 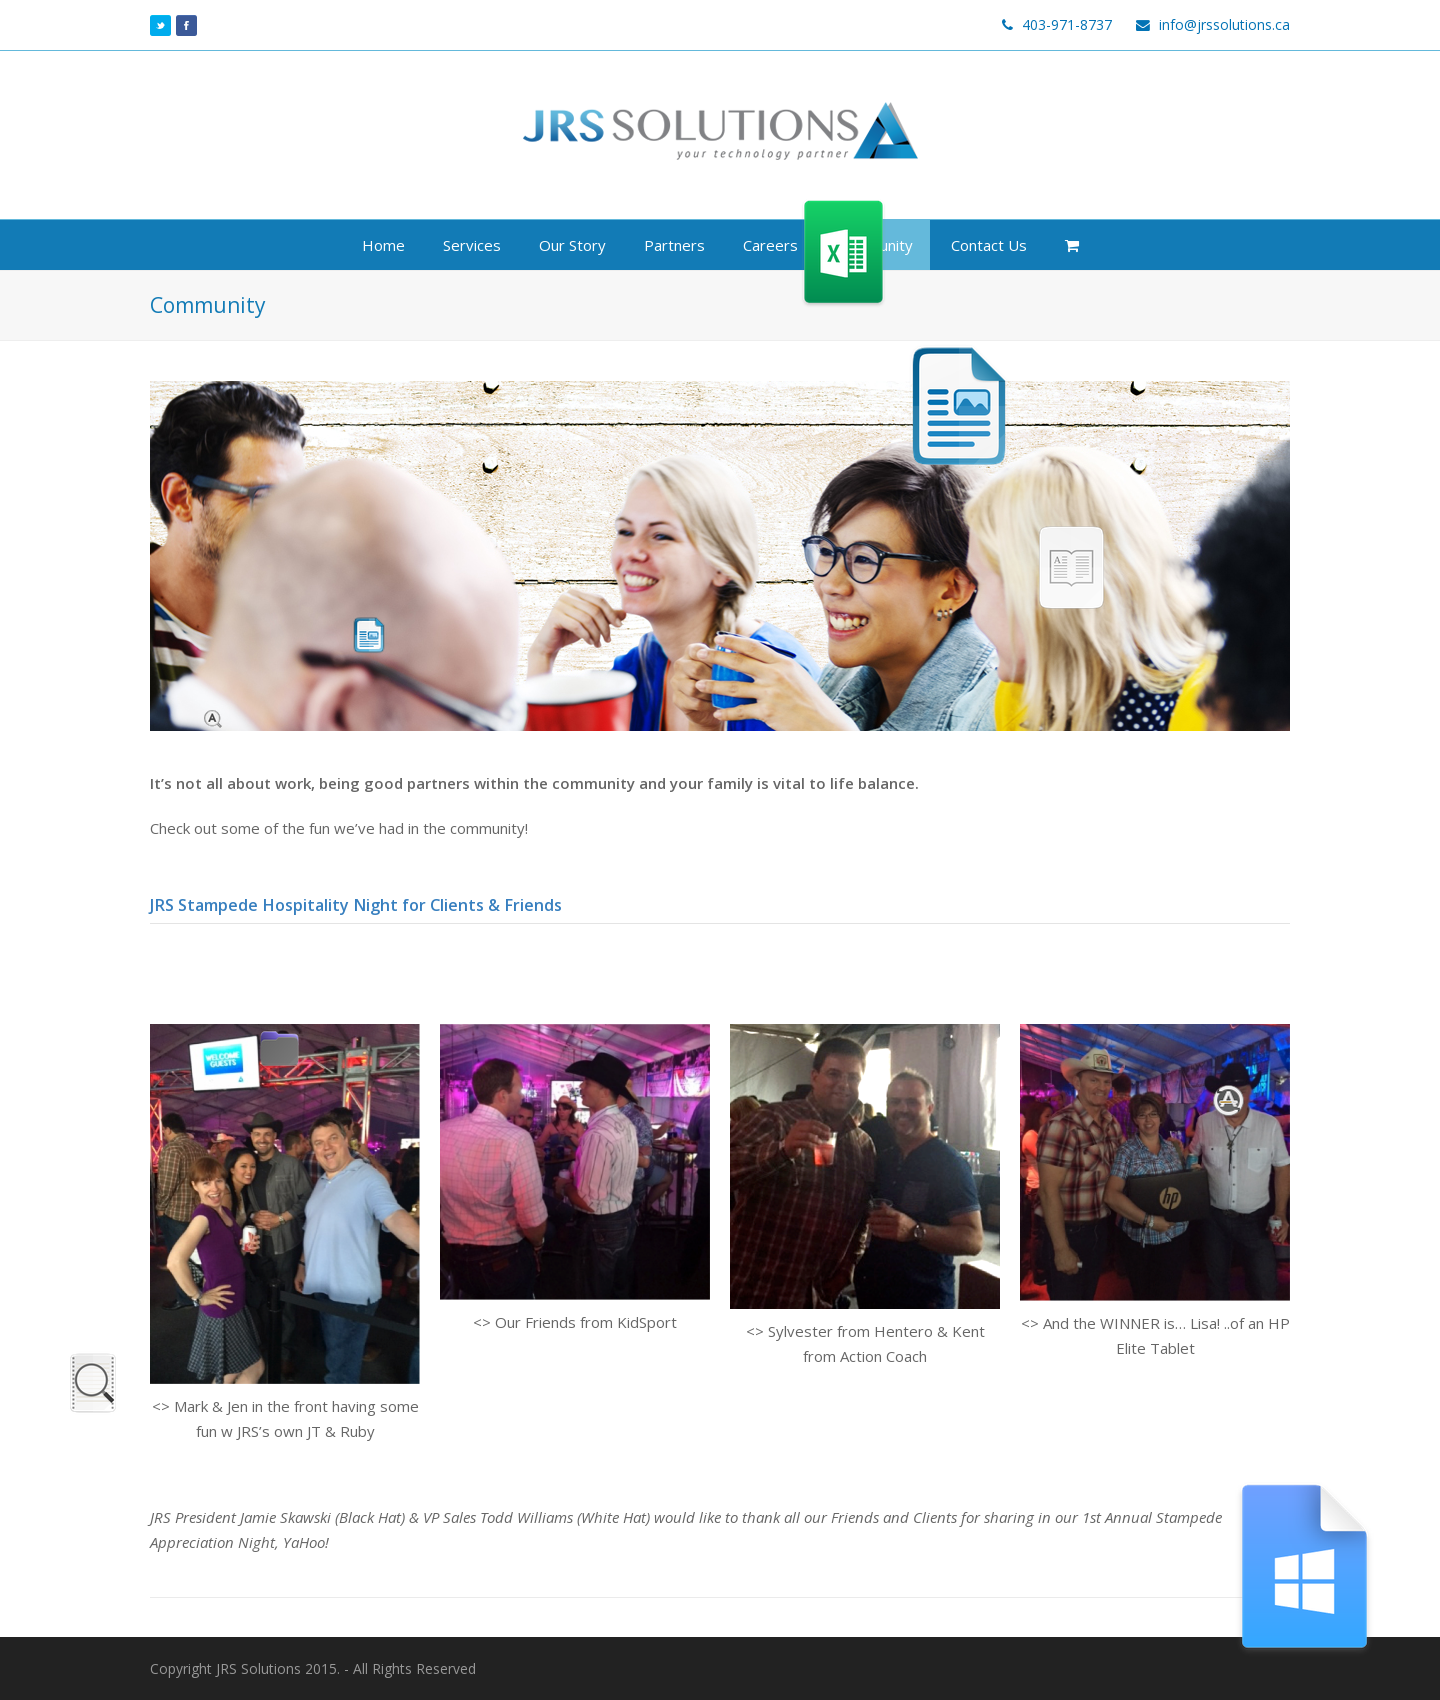 I want to click on search for text within a document, so click(x=213, y=719).